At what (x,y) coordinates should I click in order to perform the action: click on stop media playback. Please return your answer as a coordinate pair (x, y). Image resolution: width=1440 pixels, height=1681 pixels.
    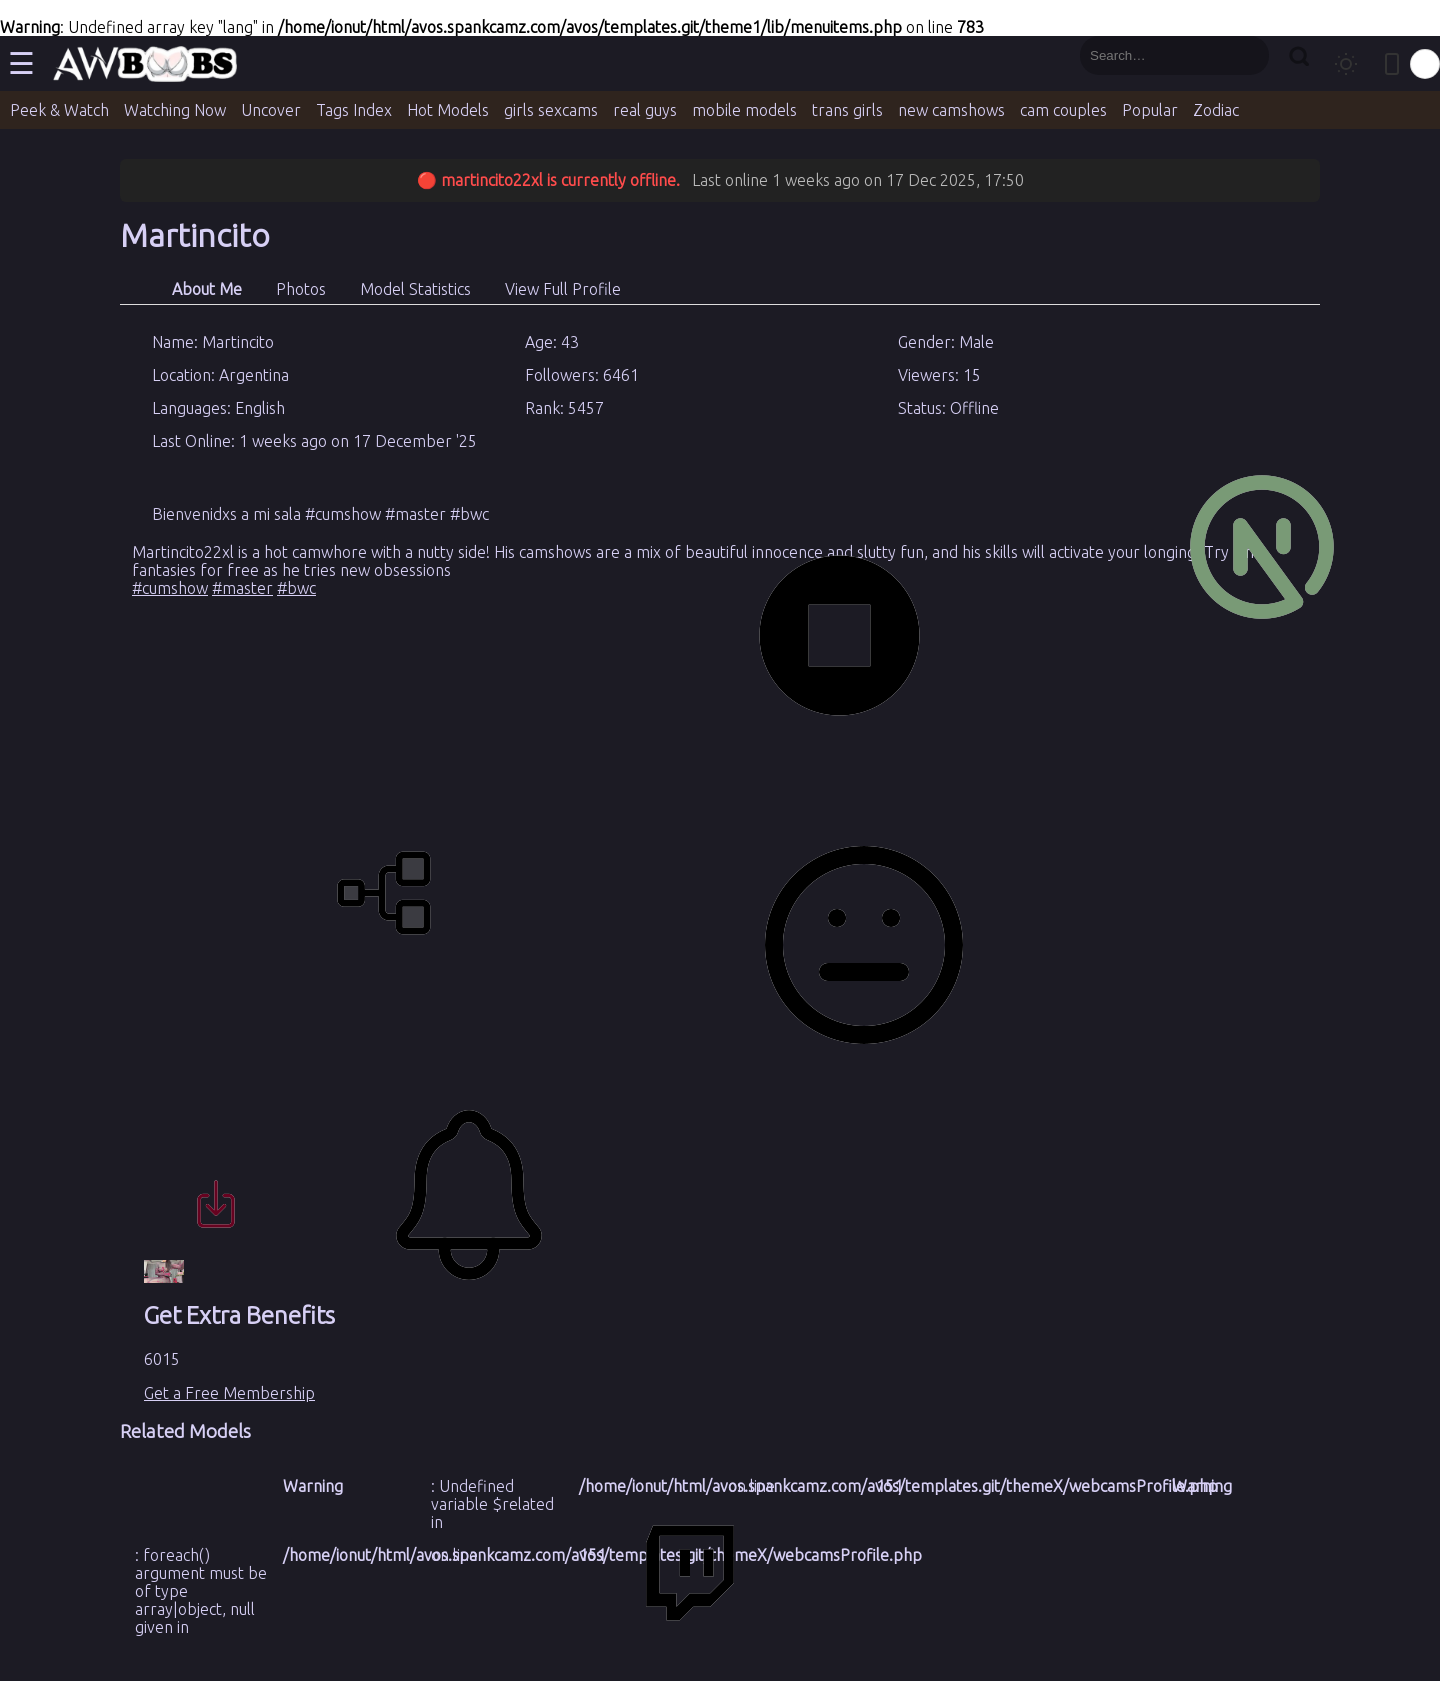
    Looking at the image, I should click on (839, 635).